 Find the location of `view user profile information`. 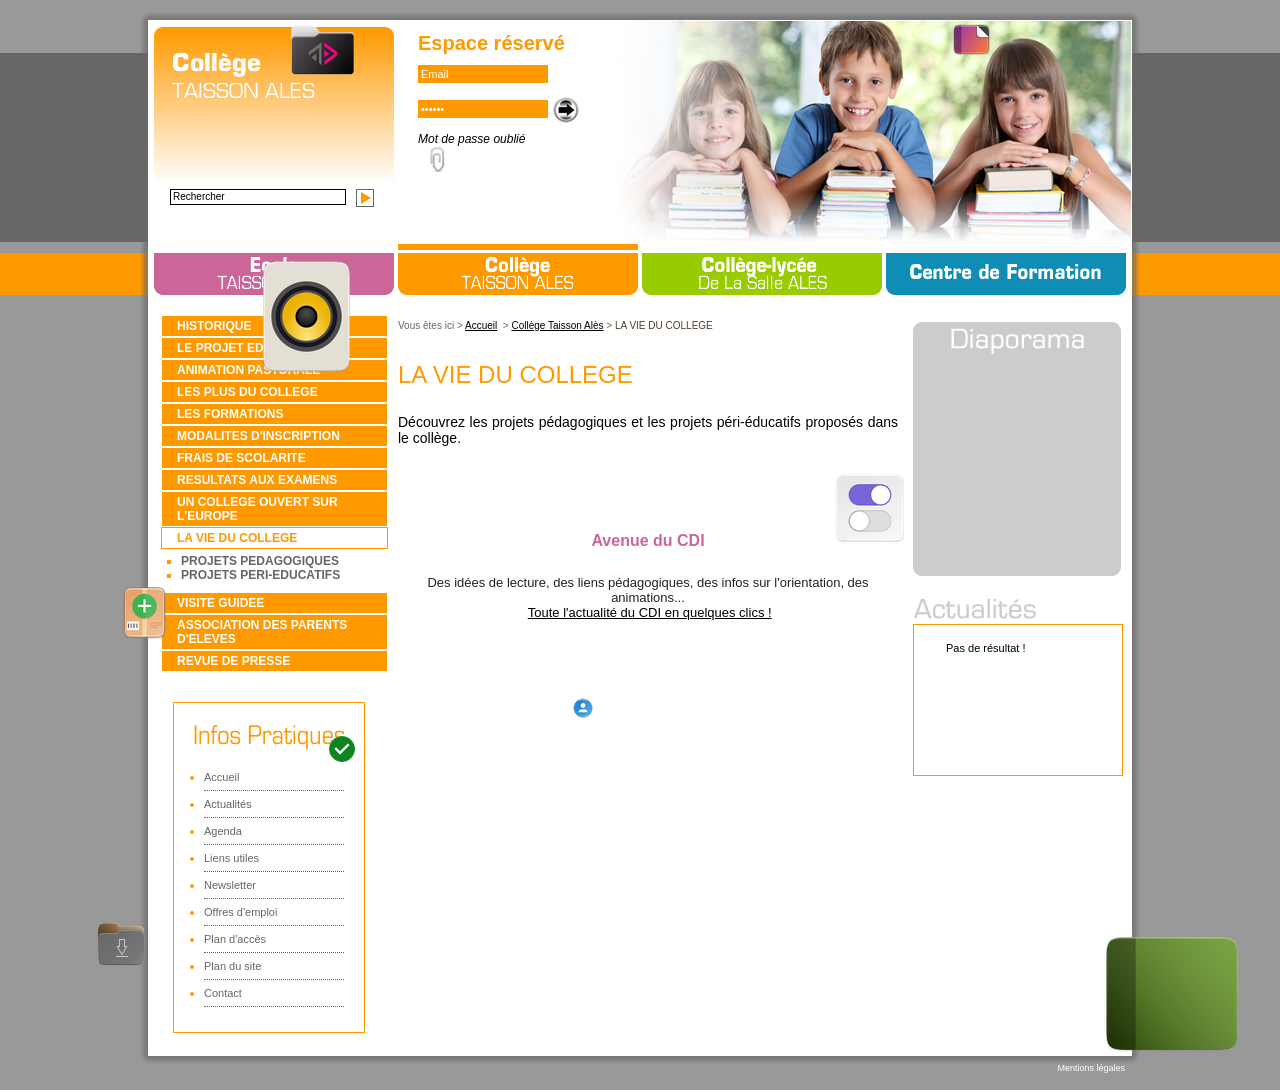

view user profile information is located at coordinates (583, 708).